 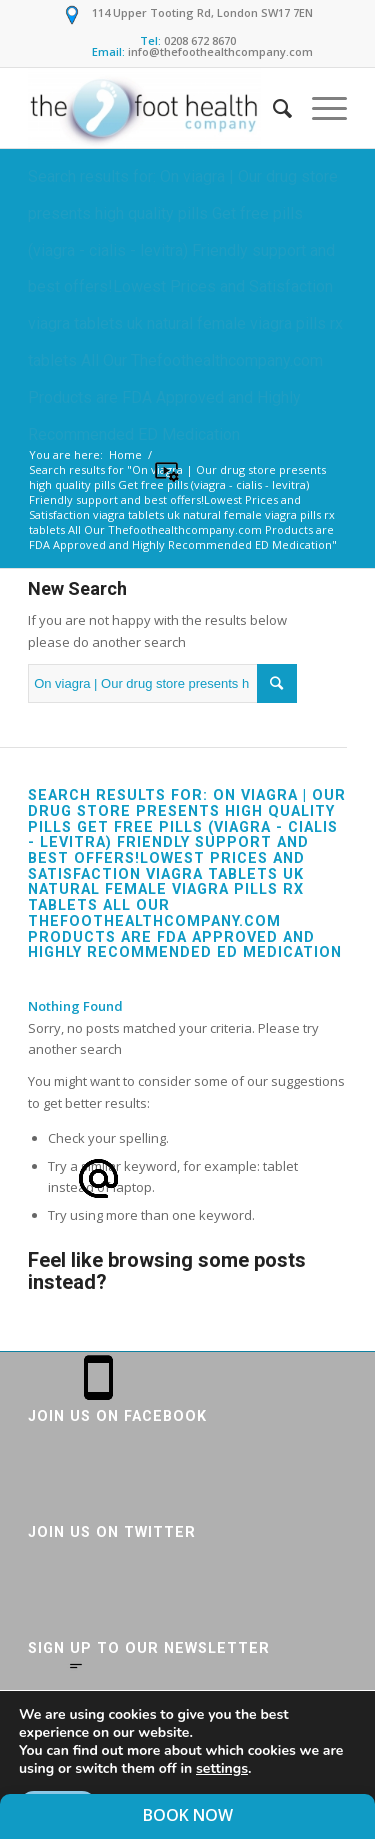 What do you see at coordinates (98, 1178) in the screenshot?
I see `enter or view email address` at bounding box center [98, 1178].